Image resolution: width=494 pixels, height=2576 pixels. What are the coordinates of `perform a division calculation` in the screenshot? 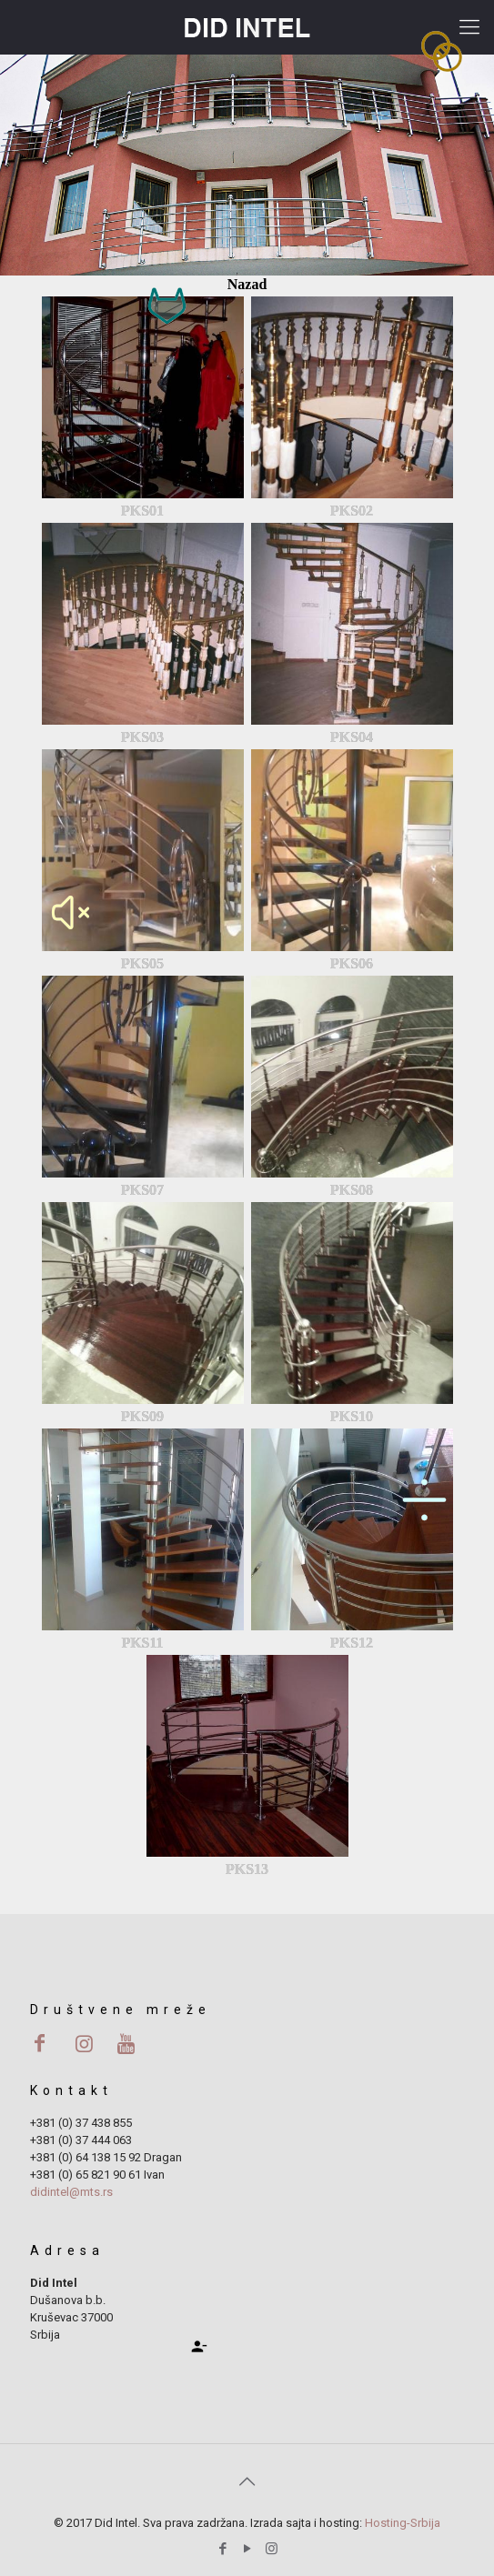 It's located at (424, 1499).